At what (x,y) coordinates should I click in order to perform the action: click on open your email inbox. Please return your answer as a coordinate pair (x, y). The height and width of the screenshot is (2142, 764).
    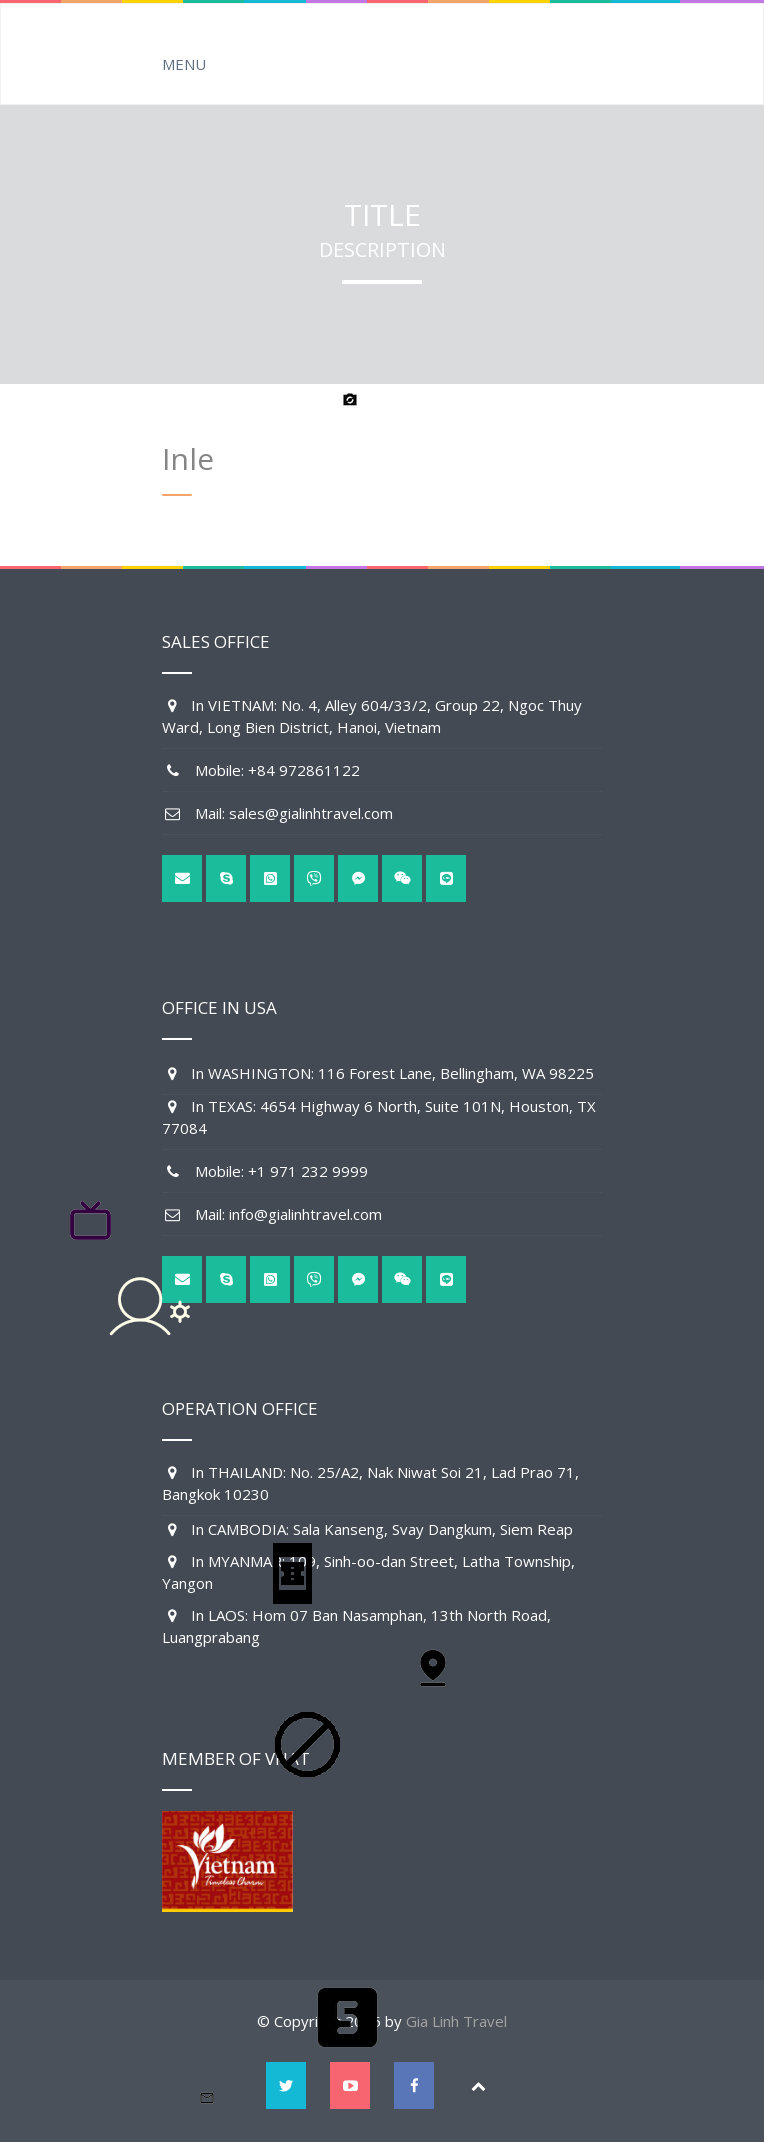
    Looking at the image, I should click on (207, 2098).